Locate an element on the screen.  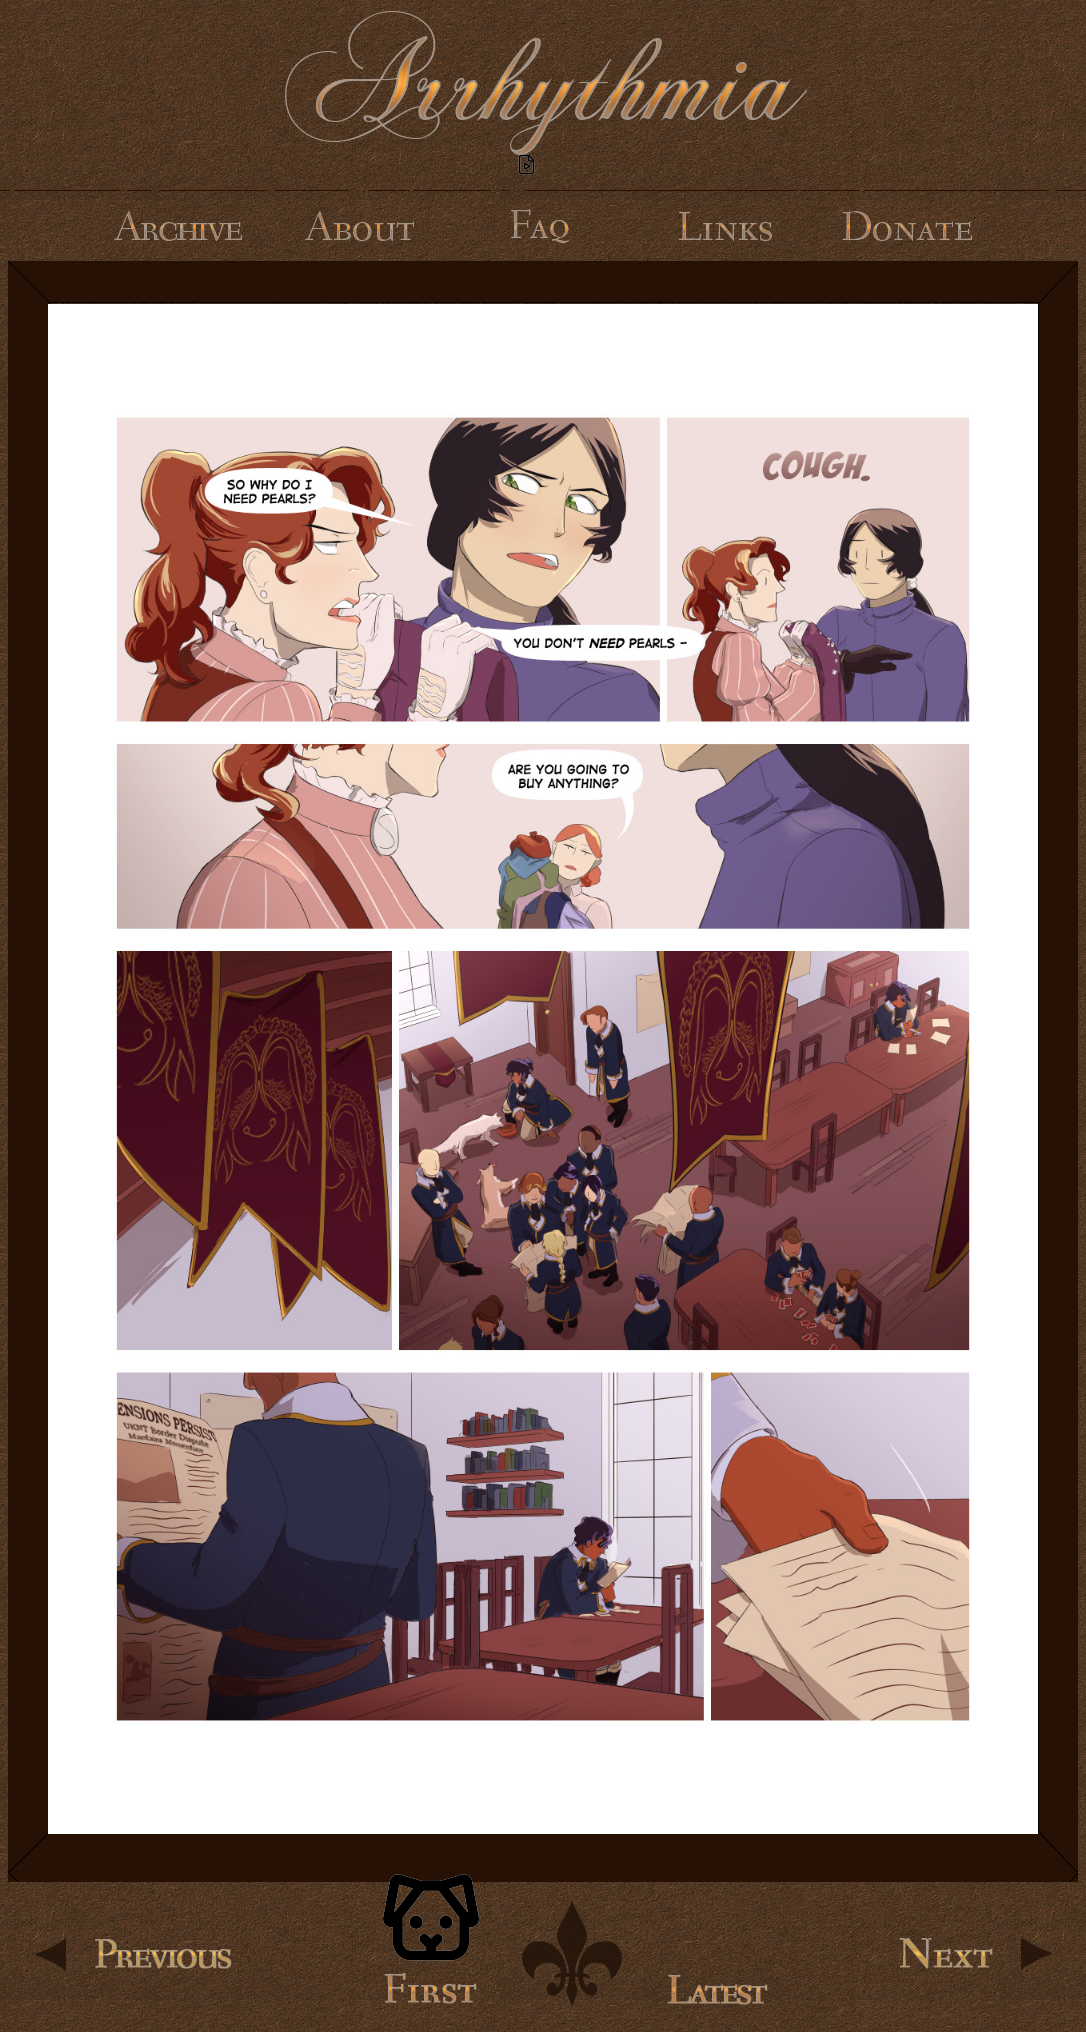
access pet-related features or settings is located at coordinates (431, 1919).